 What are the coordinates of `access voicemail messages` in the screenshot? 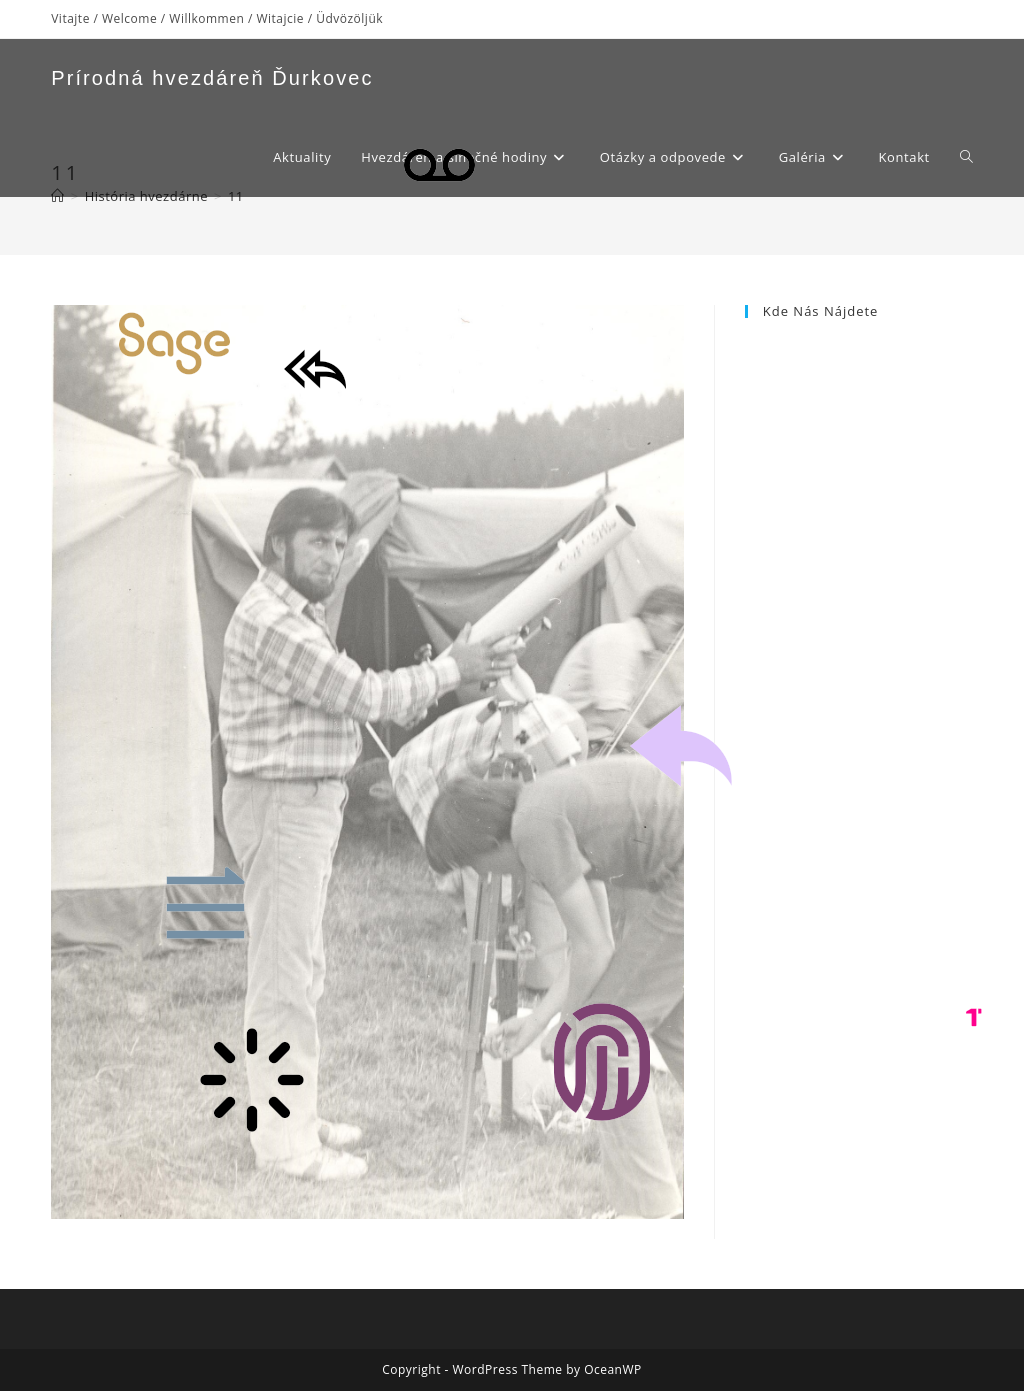 It's located at (439, 166).